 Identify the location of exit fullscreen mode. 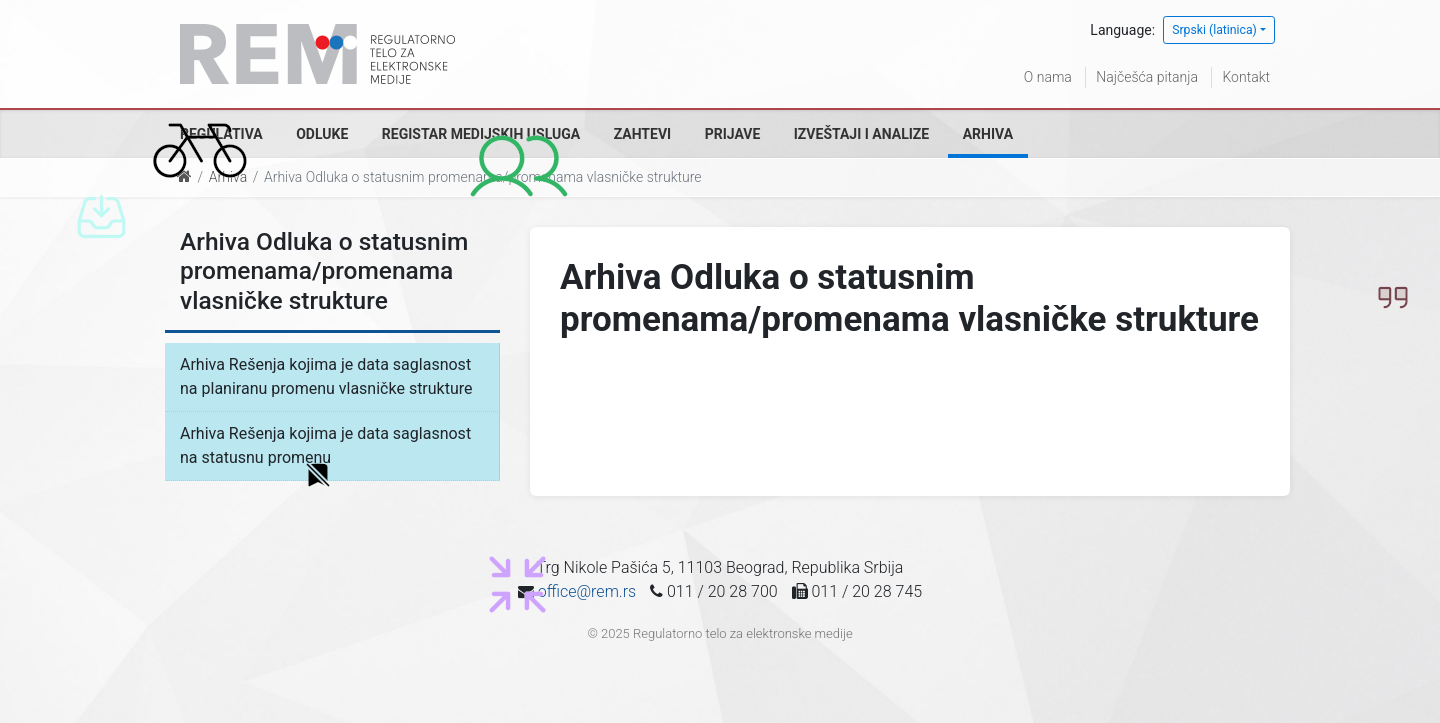
(517, 584).